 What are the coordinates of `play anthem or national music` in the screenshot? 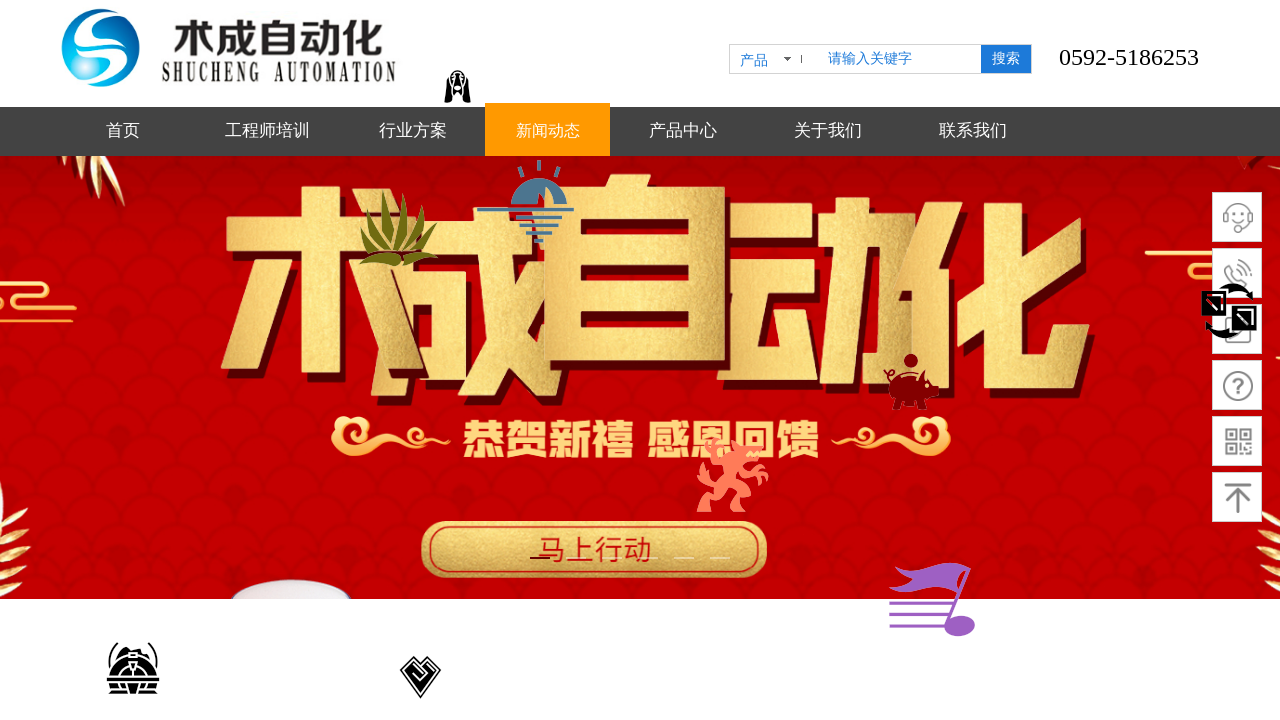 It's located at (932, 600).